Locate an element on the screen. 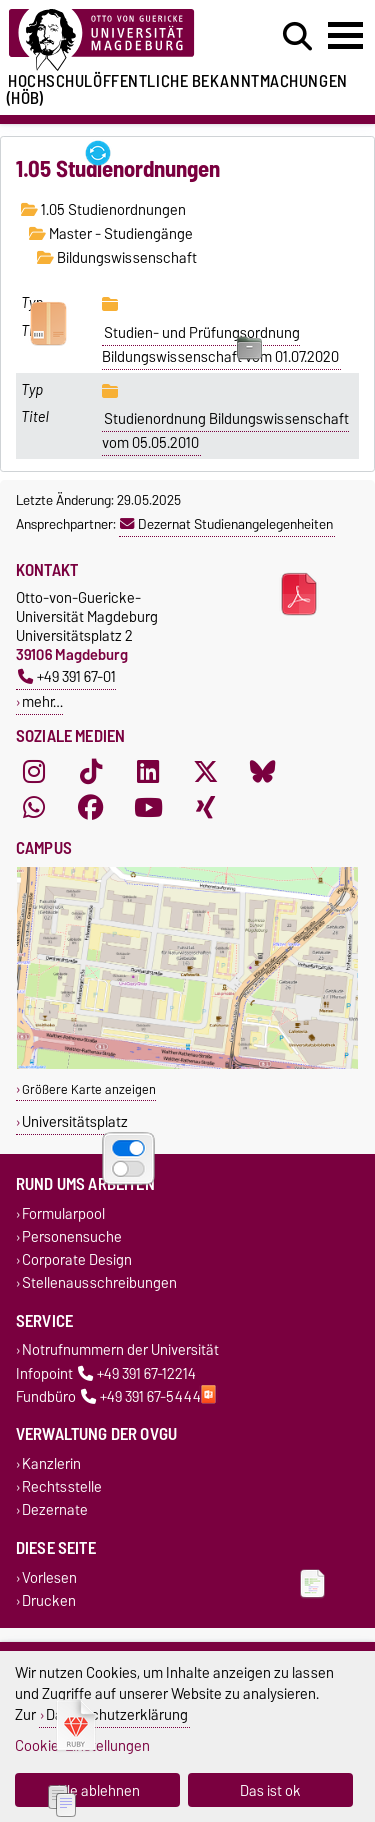 The width and height of the screenshot is (375, 1822). open gnome tweaks application is located at coordinates (128, 1158).